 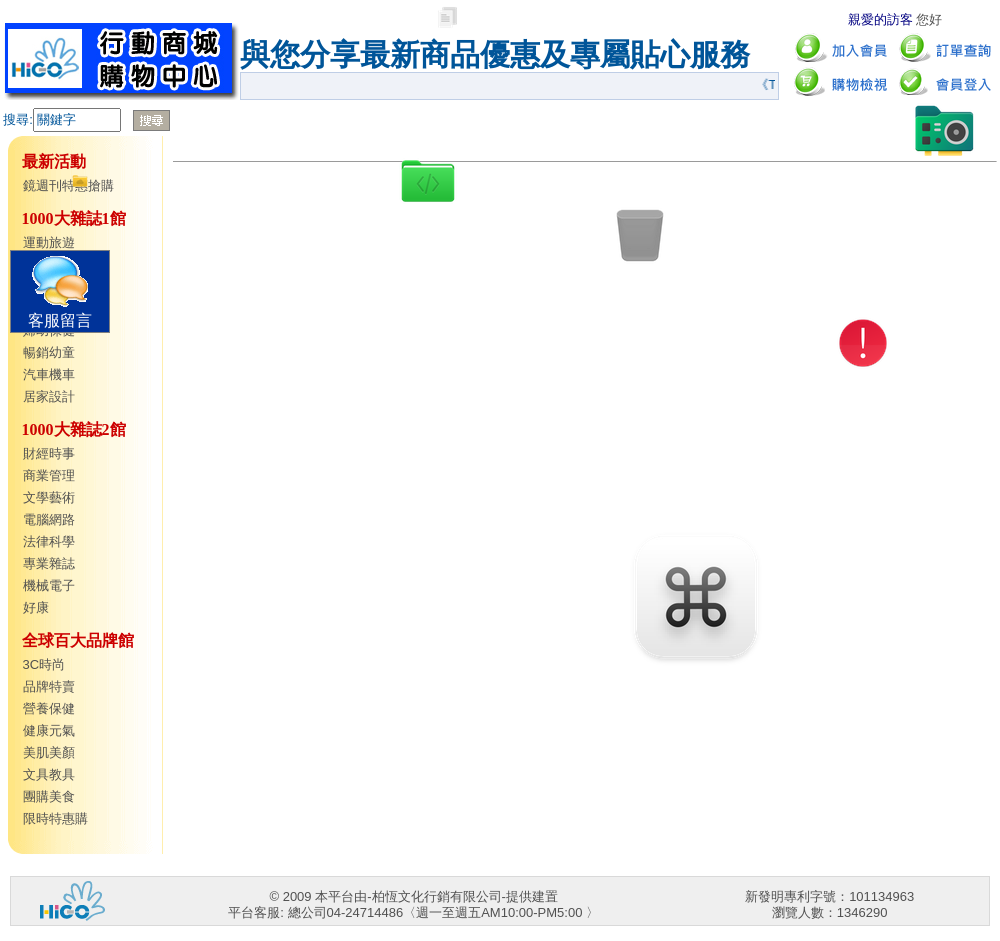 I want to click on open onboard on-screen keyboard app, so click(x=696, y=597).